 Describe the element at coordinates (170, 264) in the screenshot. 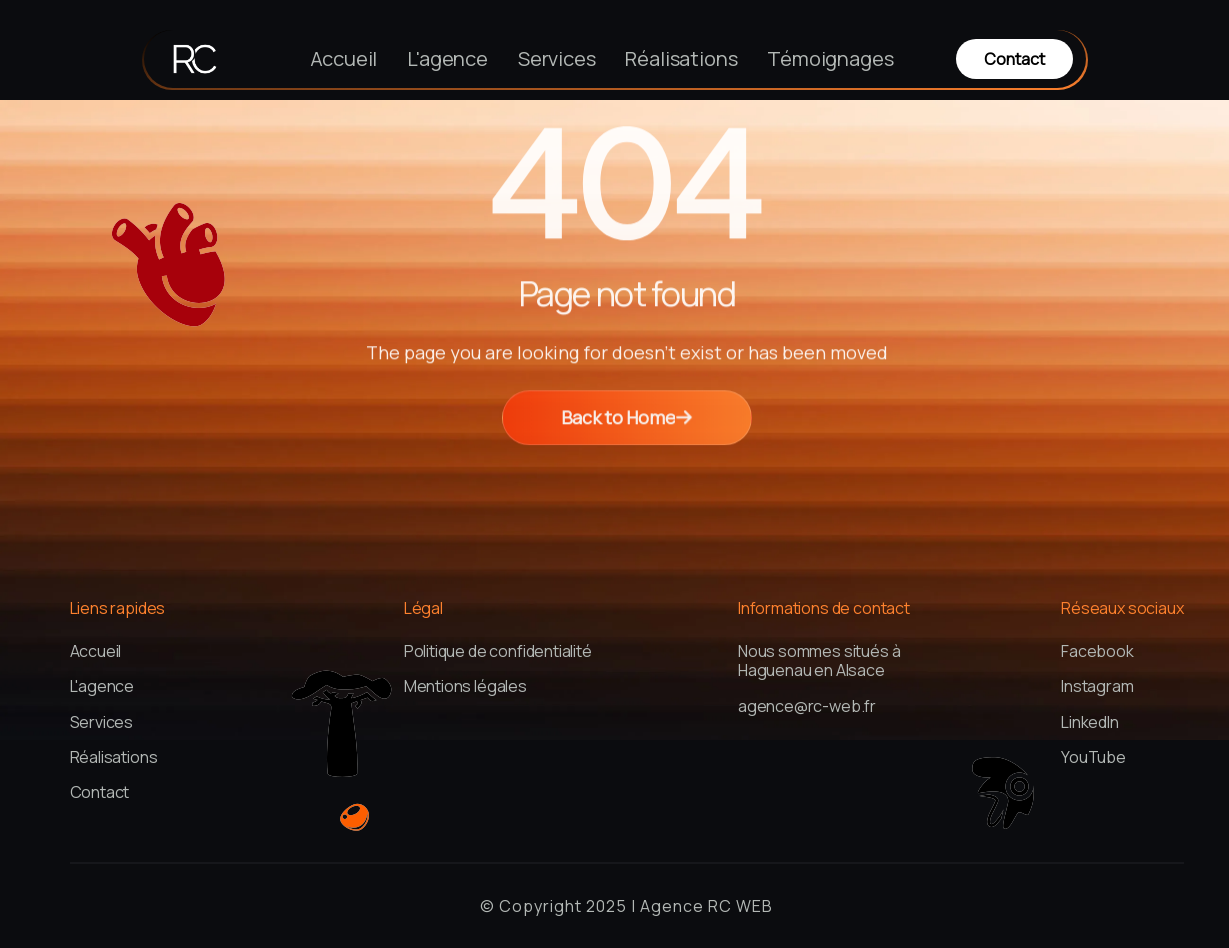

I see `view health or vital statistics` at that location.